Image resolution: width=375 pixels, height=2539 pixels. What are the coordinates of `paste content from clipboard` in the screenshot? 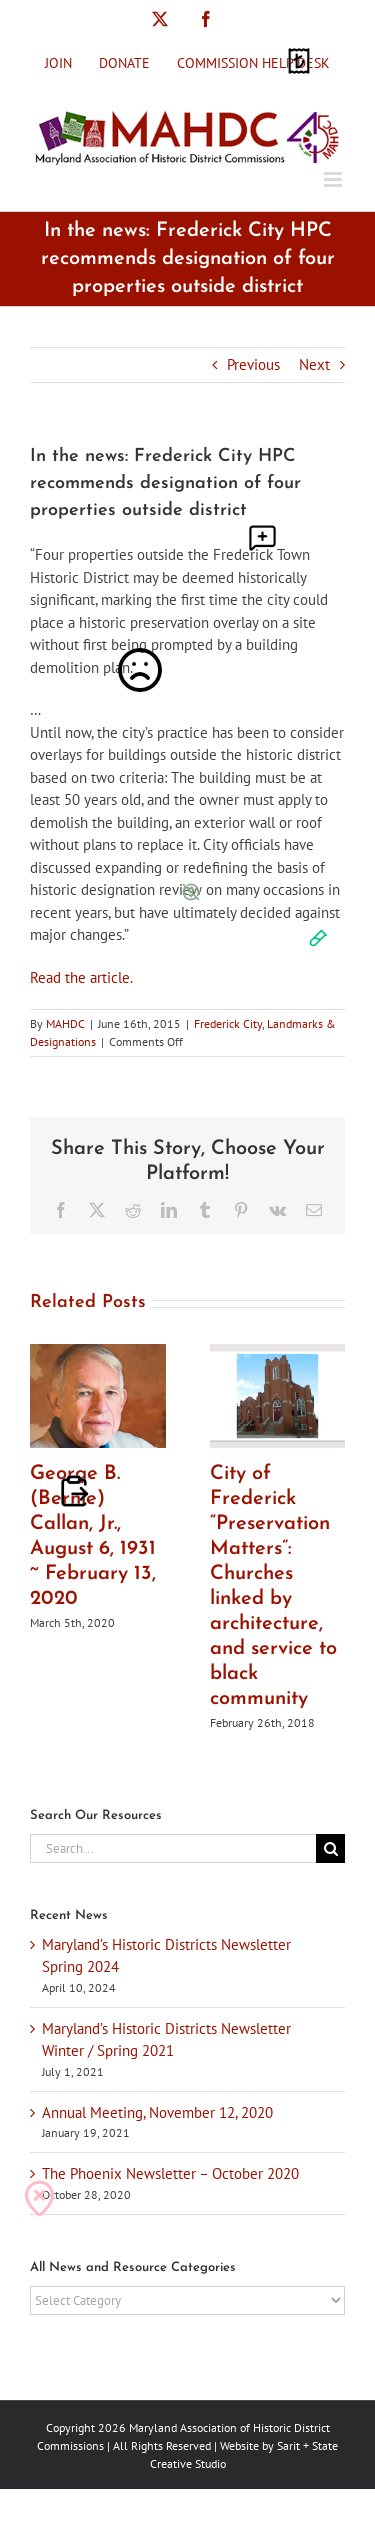 It's located at (74, 1491).